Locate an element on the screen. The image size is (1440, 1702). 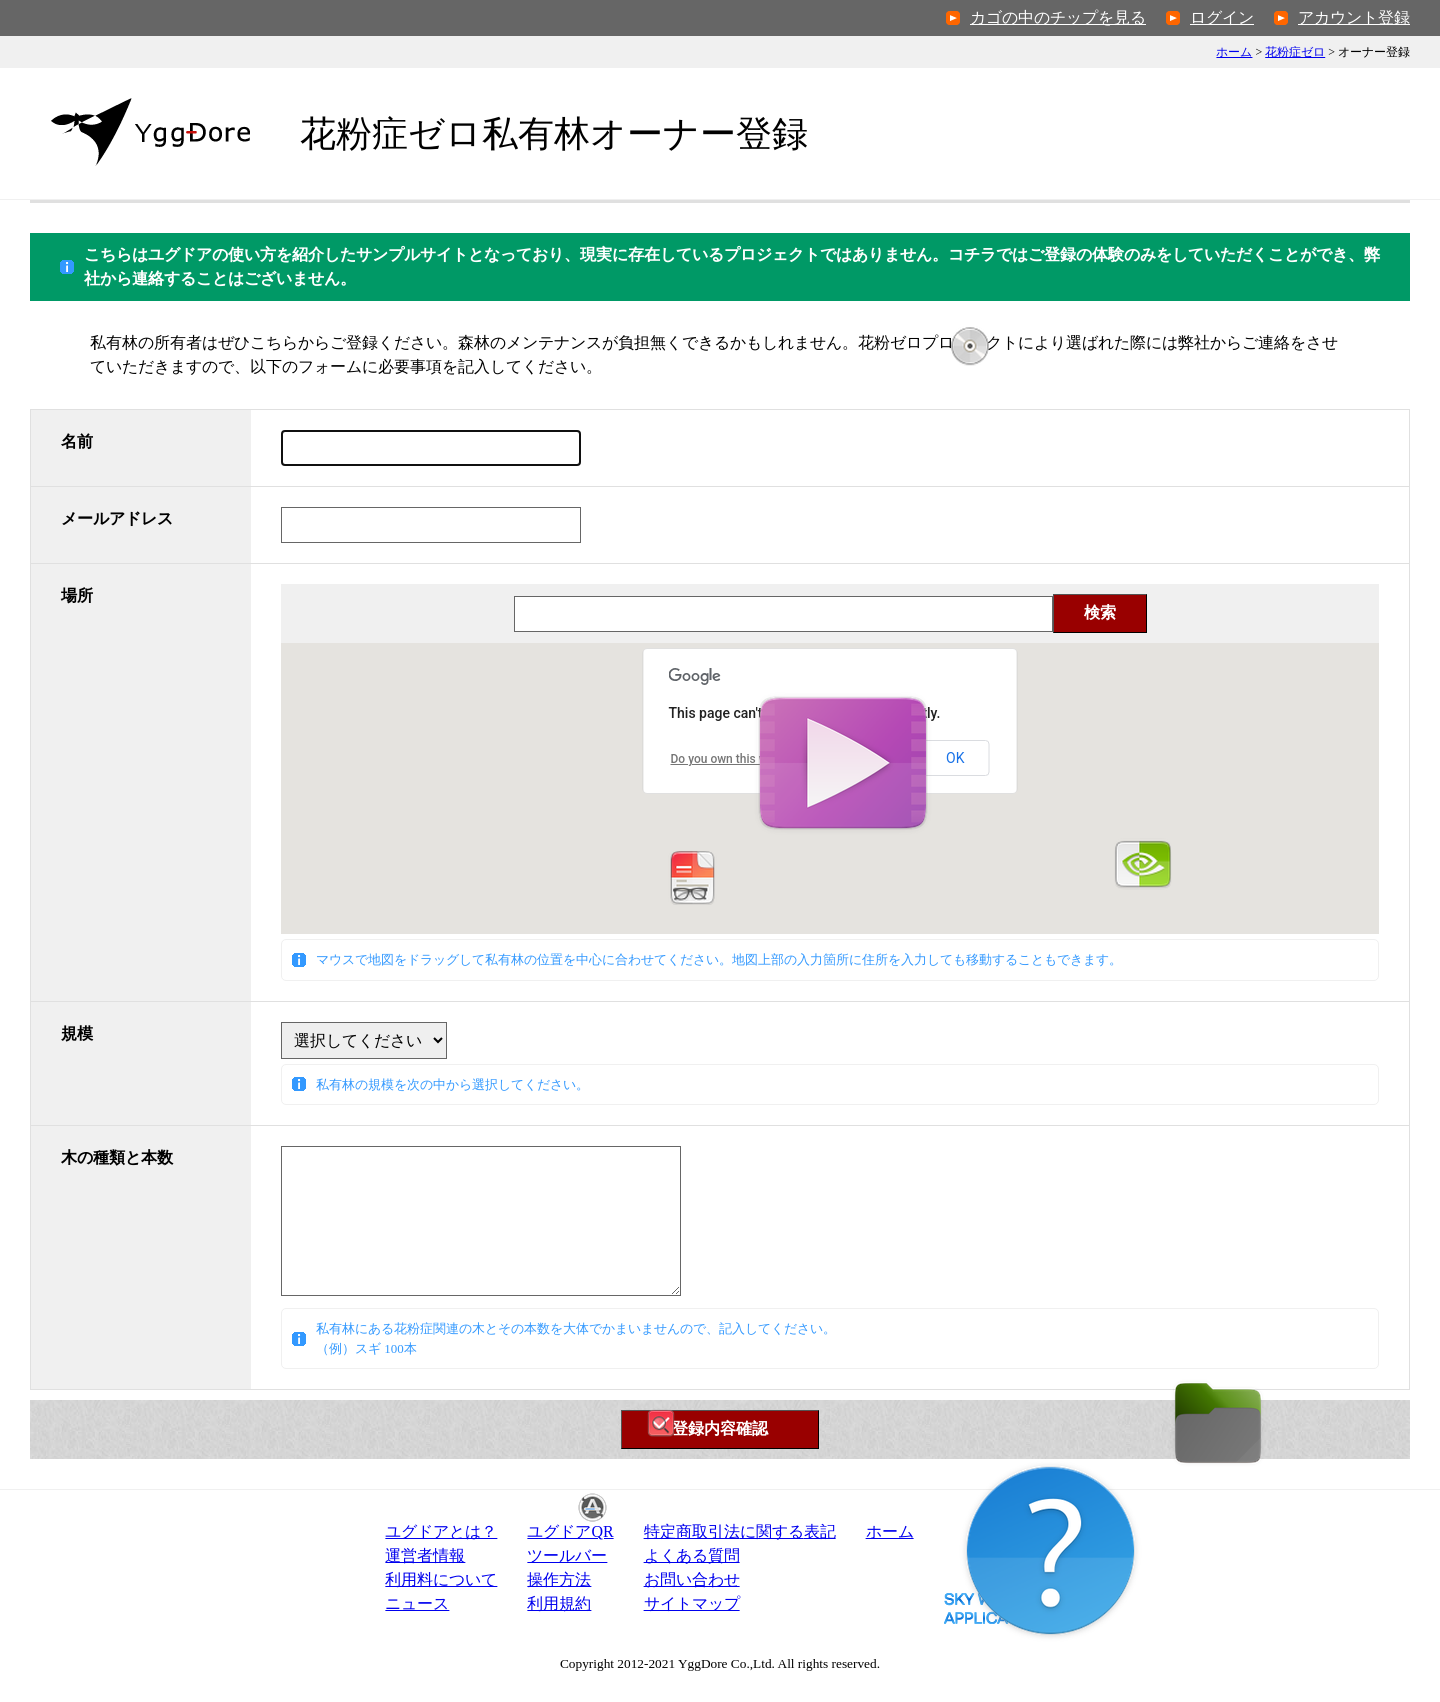
open nvidia graphics settings is located at coordinates (1143, 864).